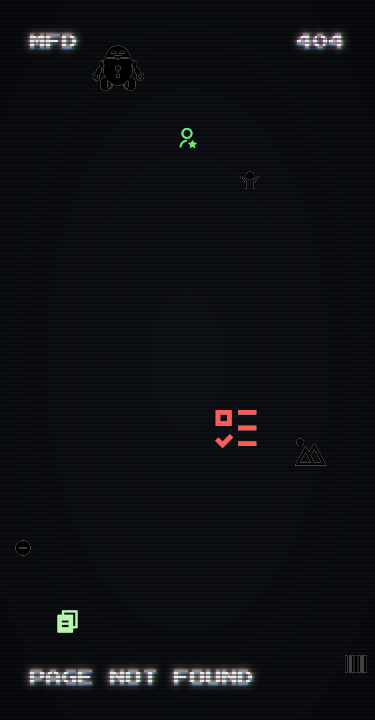  Describe the element at coordinates (236, 428) in the screenshot. I see `view completed tasks in a checklist` at that location.